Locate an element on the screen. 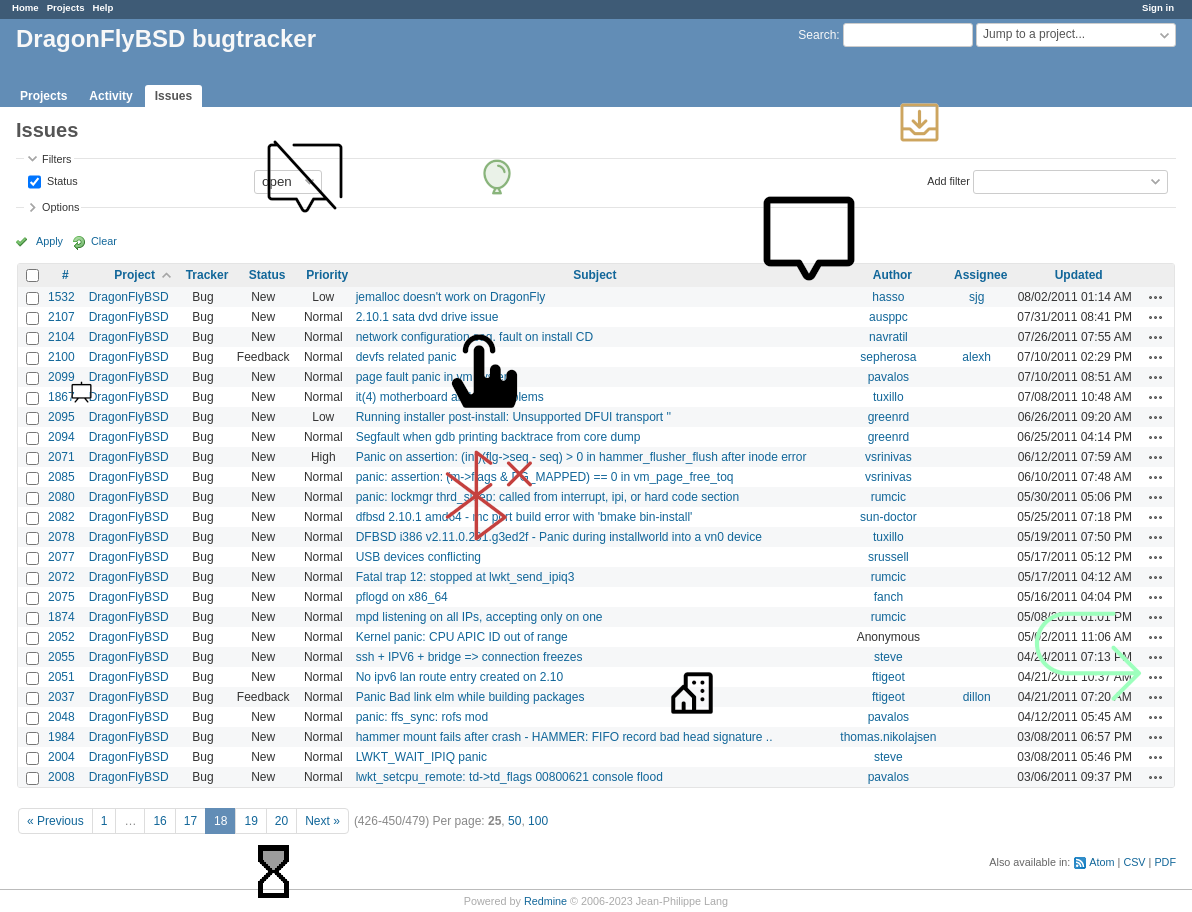  bluetooth connection disabled is located at coordinates (483, 495).